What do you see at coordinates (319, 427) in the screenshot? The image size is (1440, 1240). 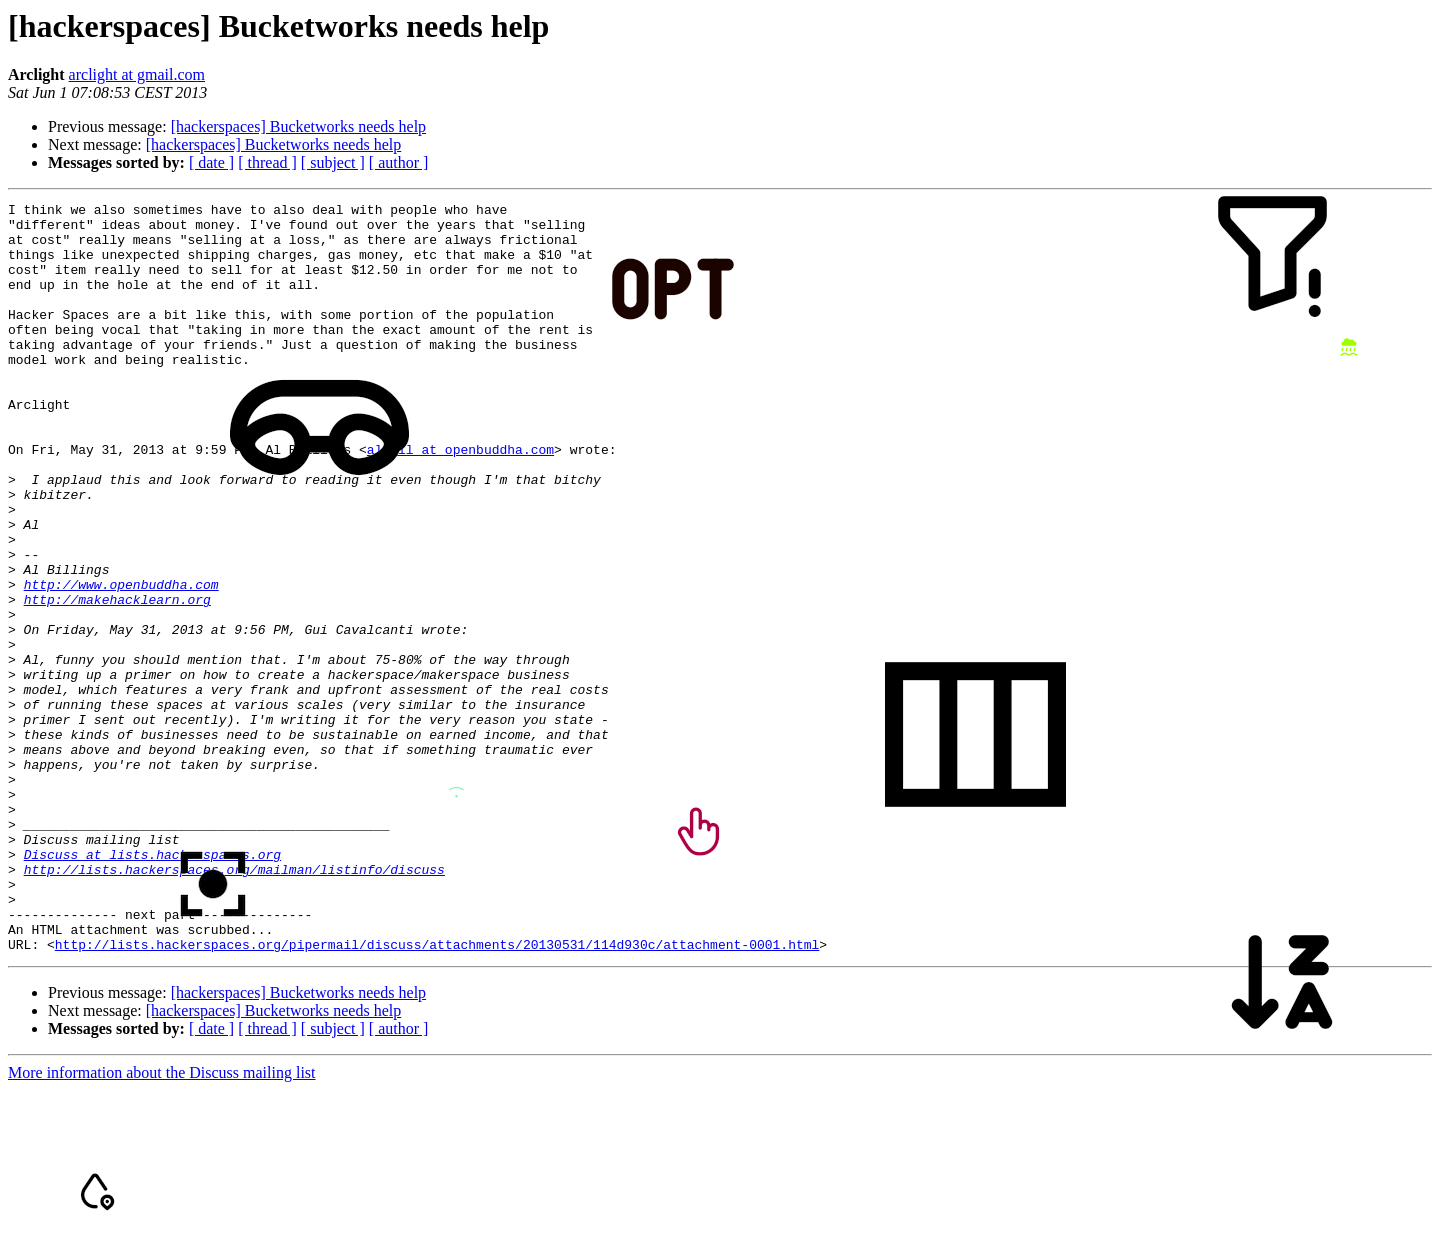 I see `access swimming or diving activity settings` at bounding box center [319, 427].